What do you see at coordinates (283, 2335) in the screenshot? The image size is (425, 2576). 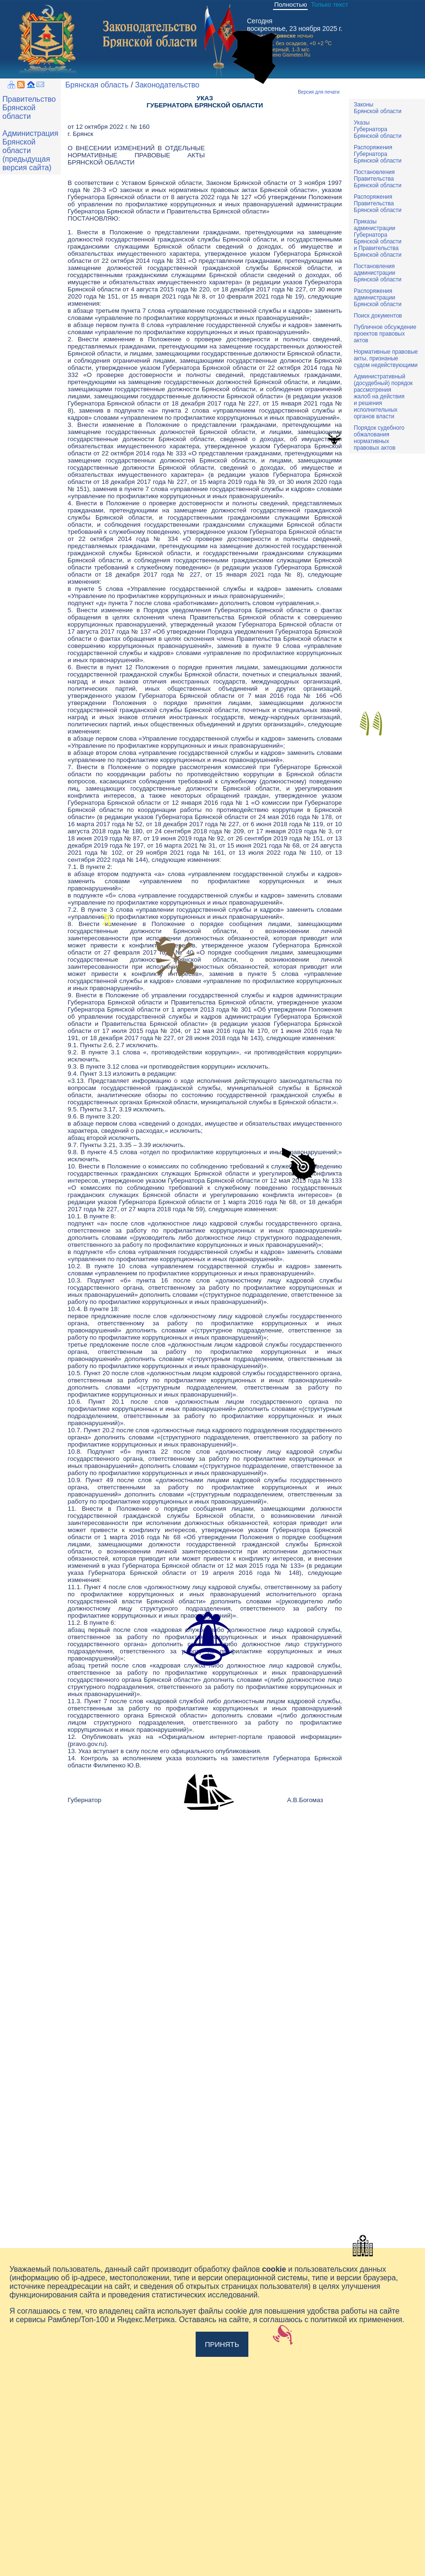 I see `pour or serve a drink` at bounding box center [283, 2335].